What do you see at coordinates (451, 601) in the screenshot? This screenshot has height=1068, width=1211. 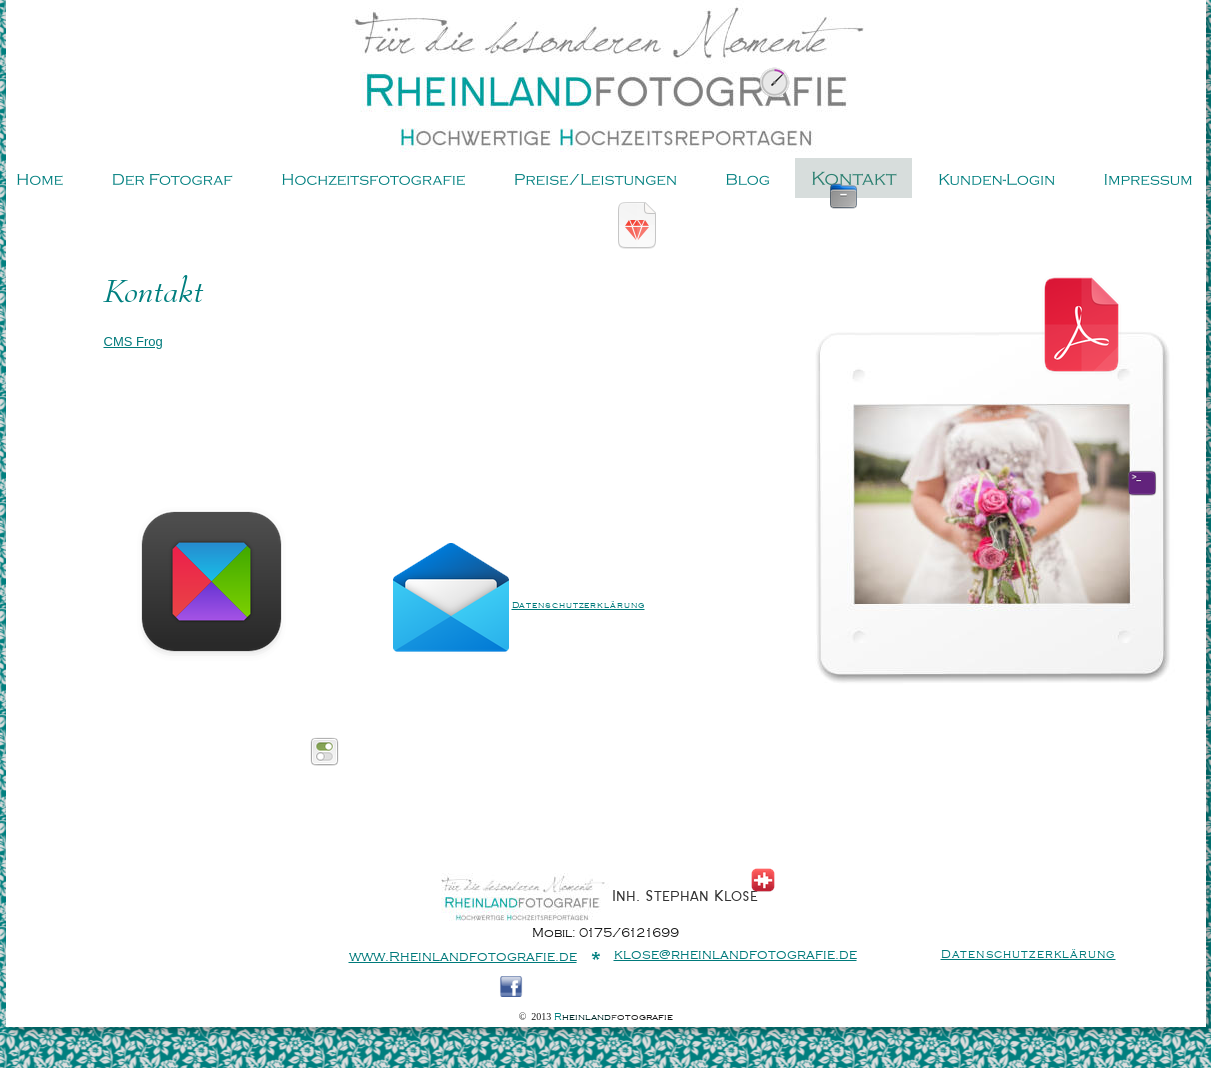 I see `open the mail app` at bounding box center [451, 601].